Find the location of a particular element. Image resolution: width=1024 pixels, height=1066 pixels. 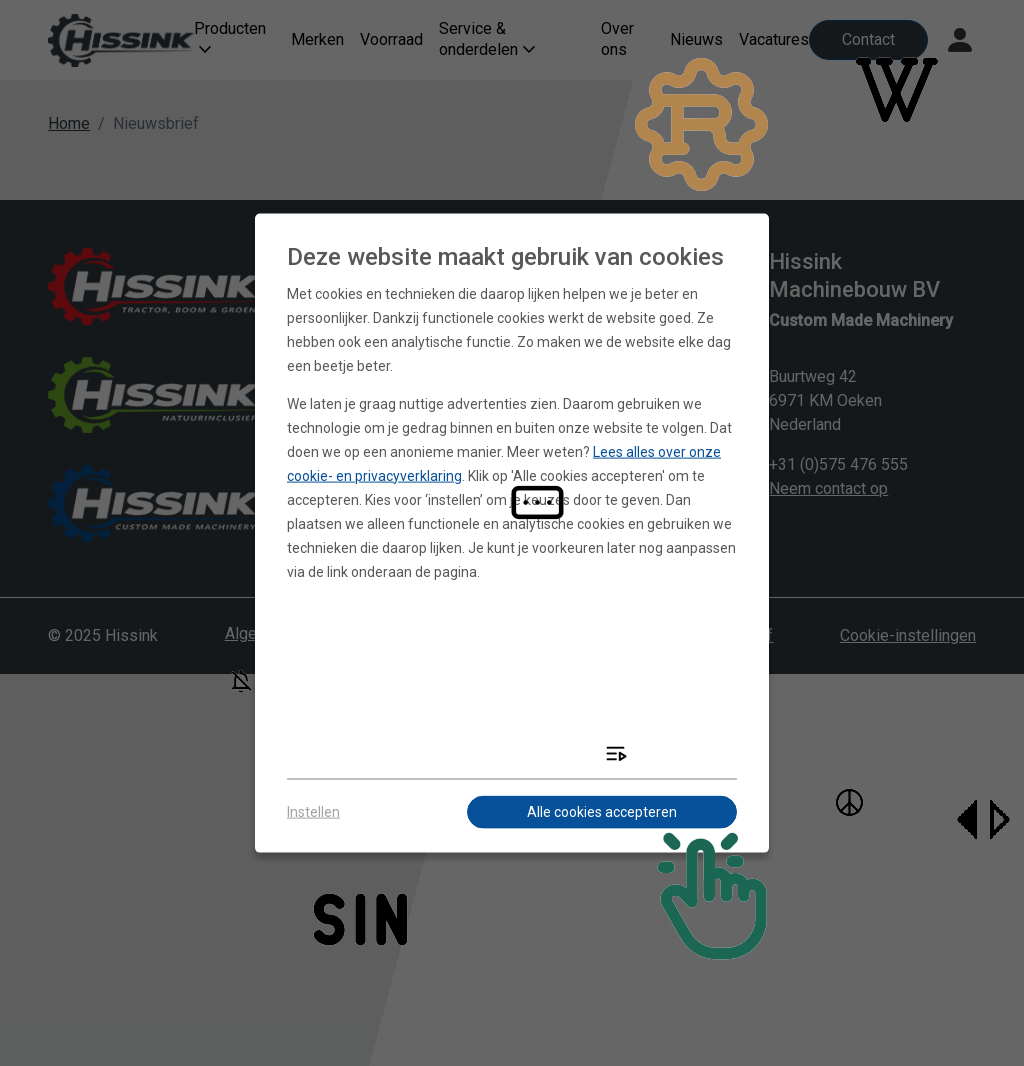

view playback queue is located at coordinates (615, 753).